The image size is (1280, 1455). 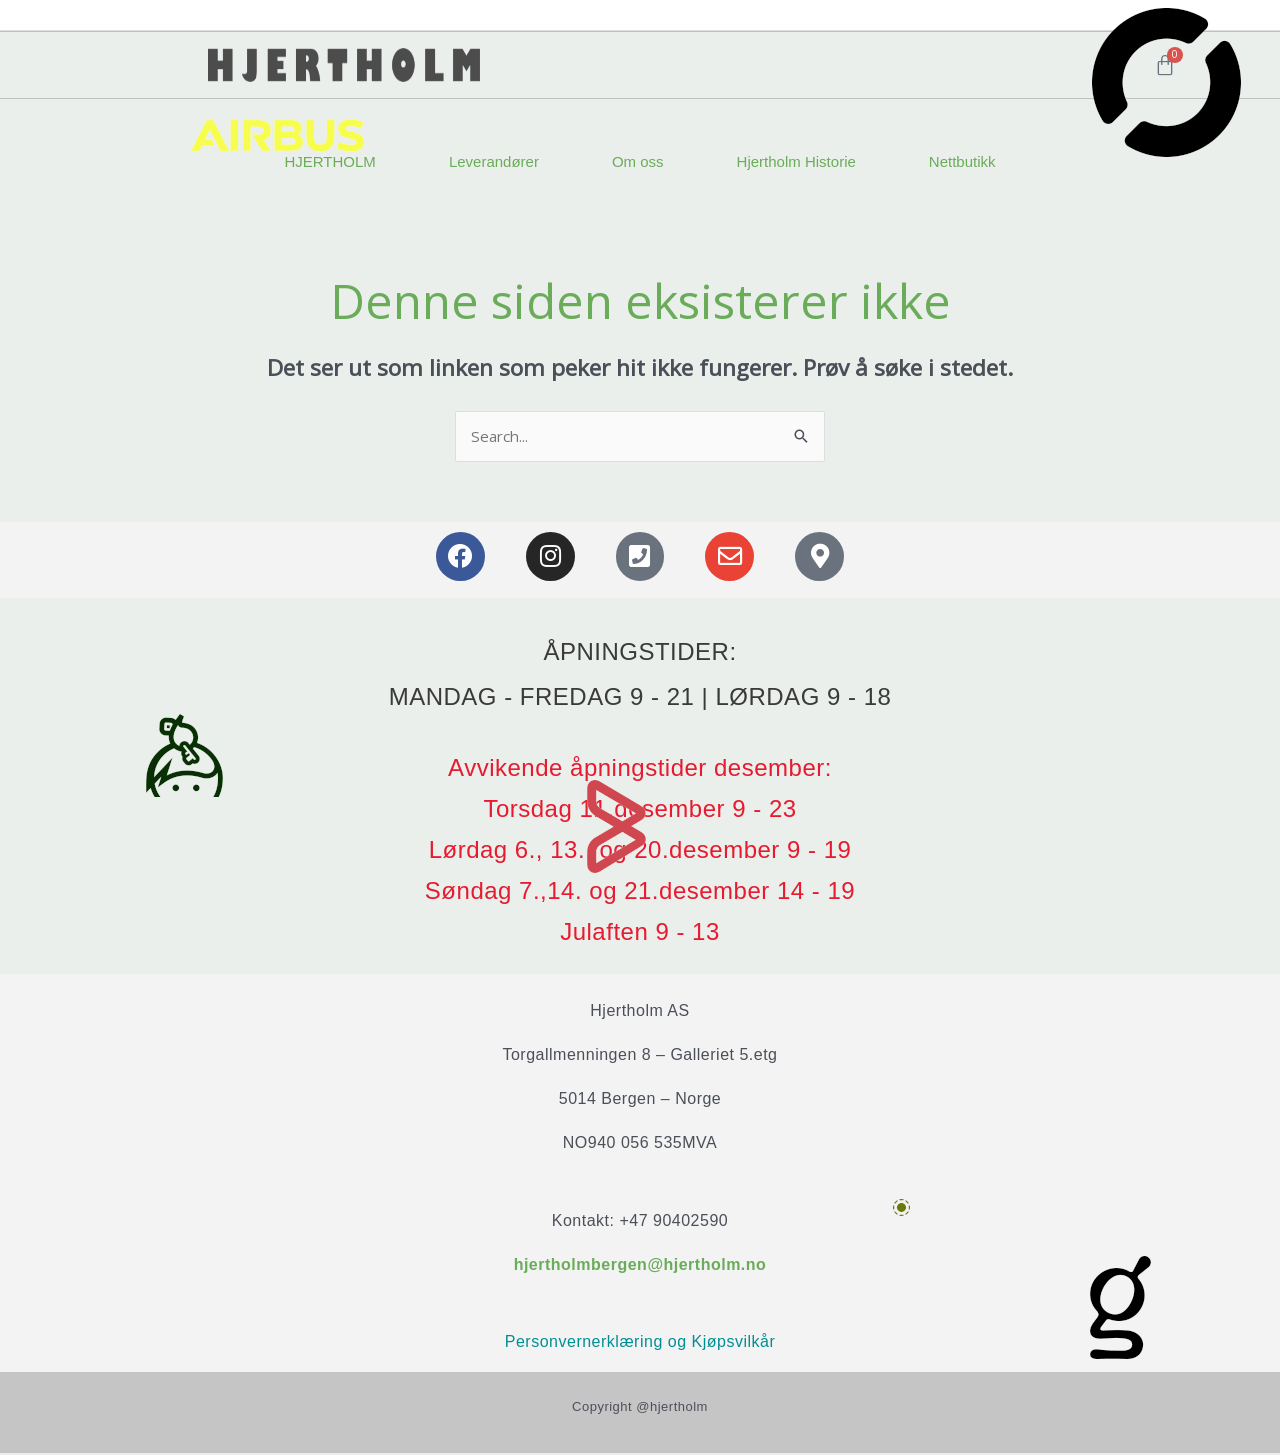 I want to click on airbus company logo, so click(x=277, y=135).